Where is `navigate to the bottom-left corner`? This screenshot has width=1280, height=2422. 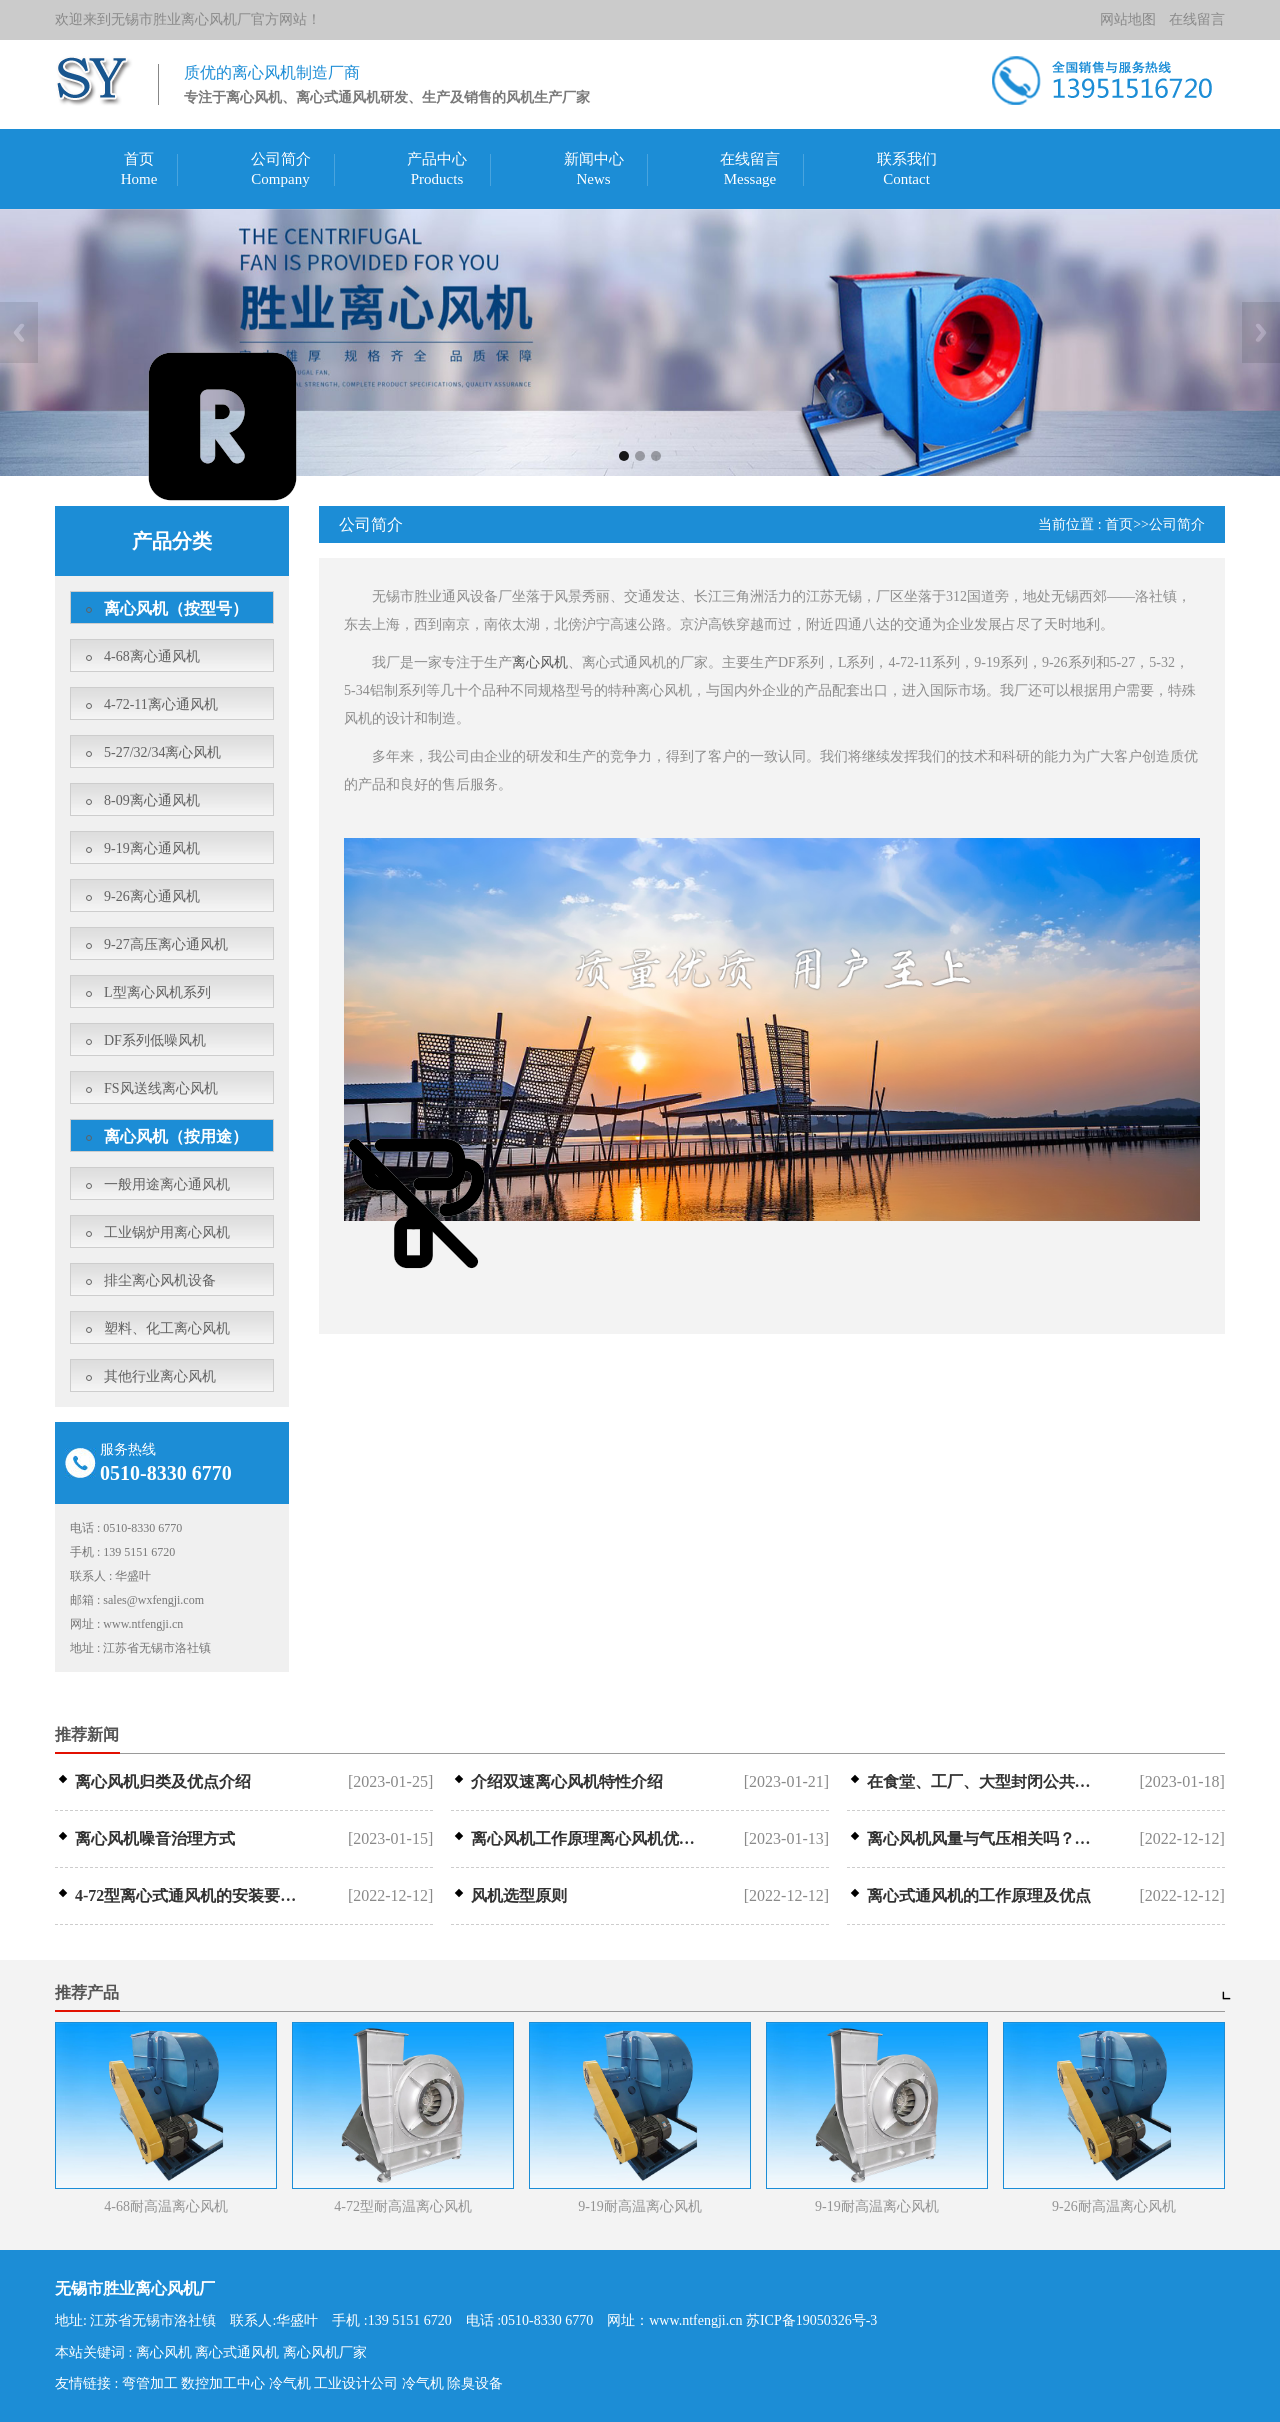 navigate to the bottom-left corner is located at coordinates (1226, 1995).